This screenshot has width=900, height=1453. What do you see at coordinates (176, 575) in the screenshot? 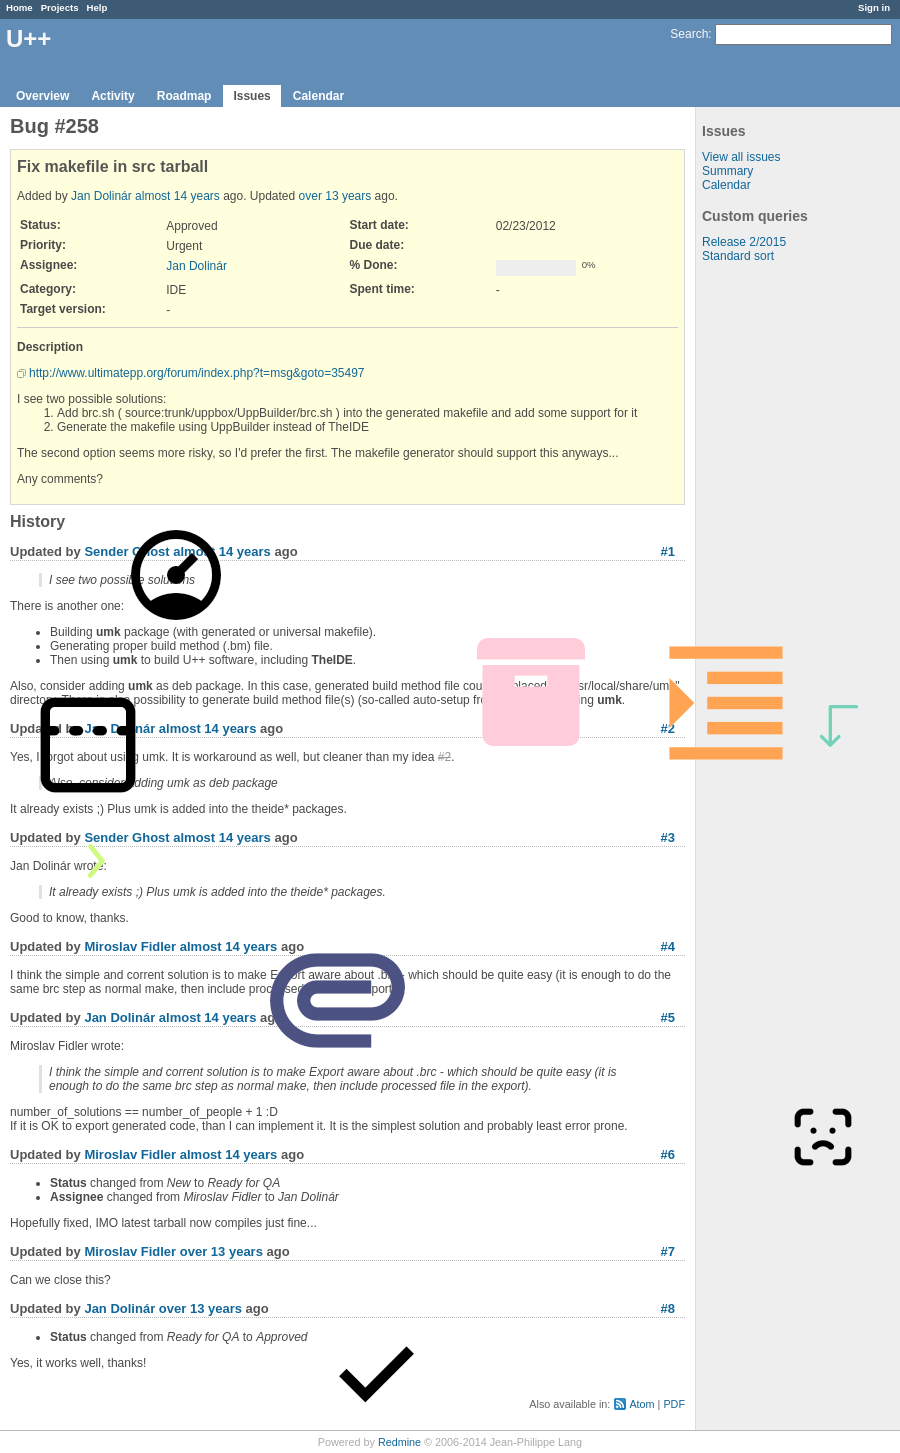
I see `access the dashboard overview` at bounding box center [176, 575].